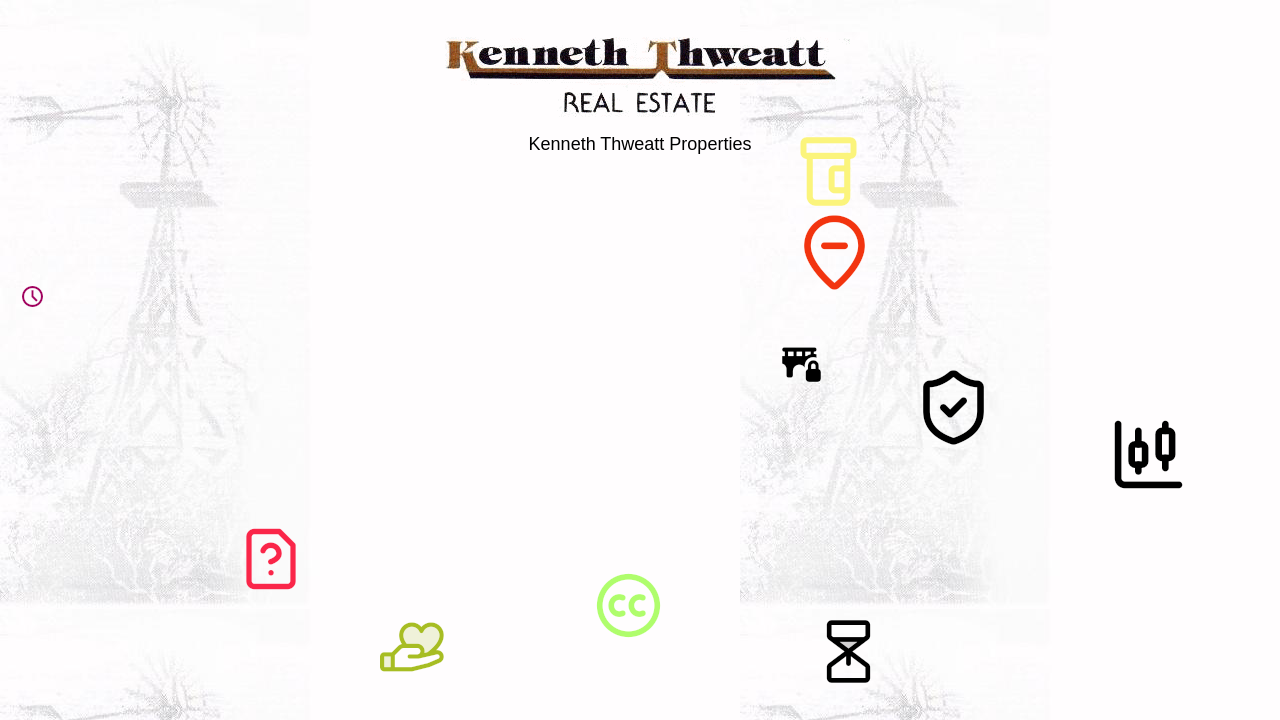 This screenshot has width=1280, height=720. What do you see at coordinates (414, 648) in the screenshot?
I see `donate or give to charity` at bounding box center [414, 648].